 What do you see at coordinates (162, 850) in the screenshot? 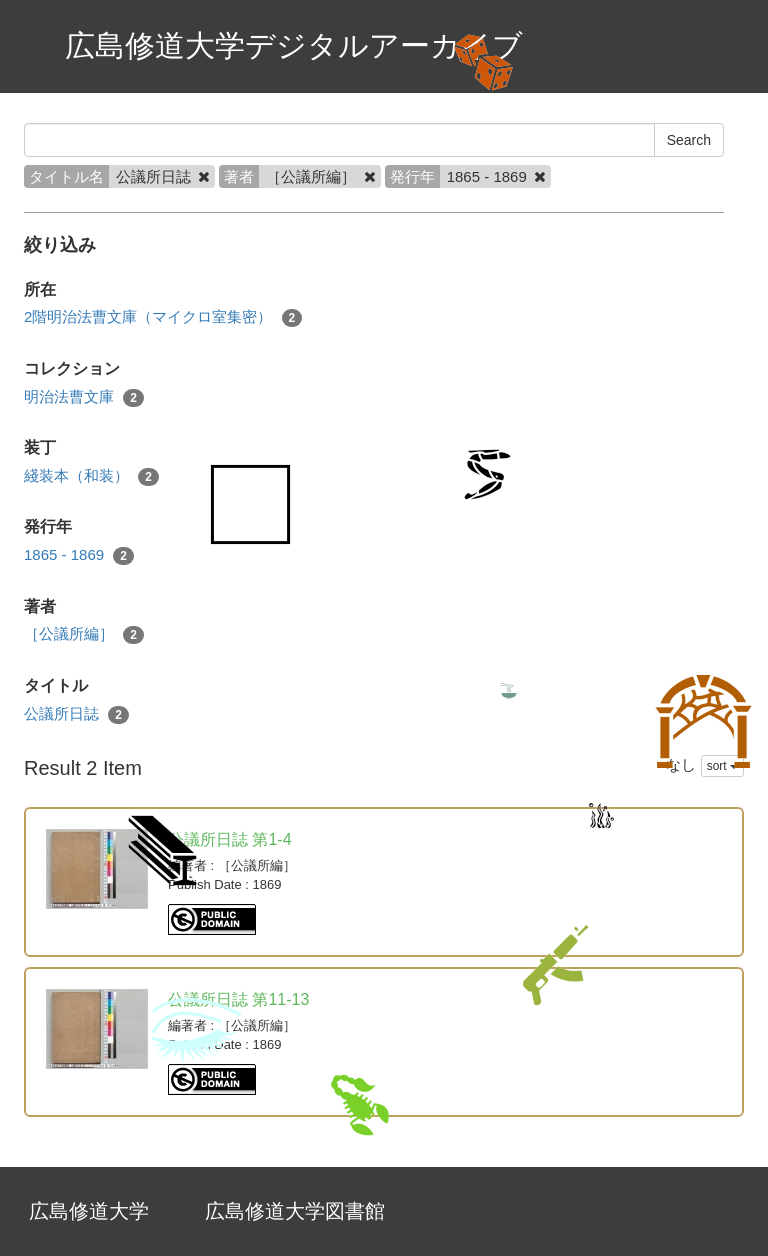
I see `construction or building materials category` at bounding box center [162, 850].